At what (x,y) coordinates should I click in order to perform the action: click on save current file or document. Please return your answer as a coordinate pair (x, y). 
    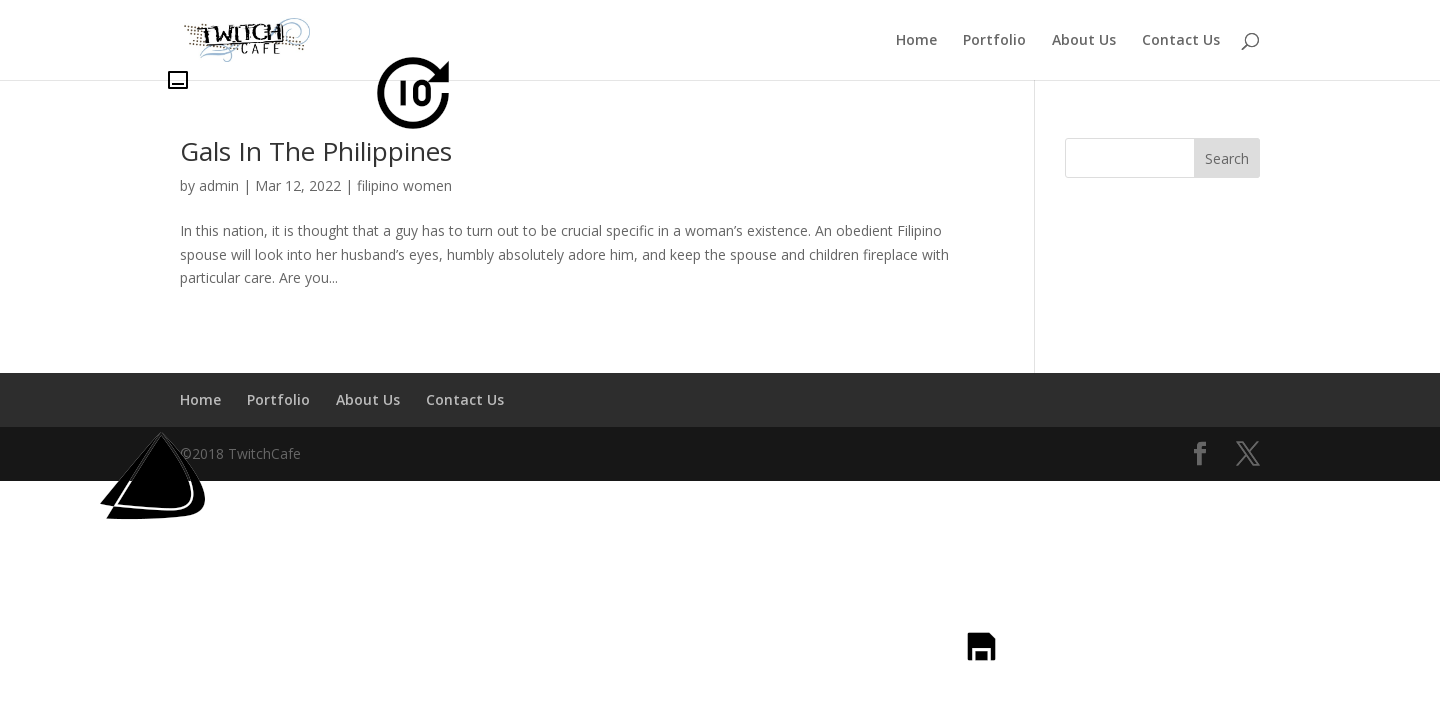
    Looking at the image, I should click on (981, 646).